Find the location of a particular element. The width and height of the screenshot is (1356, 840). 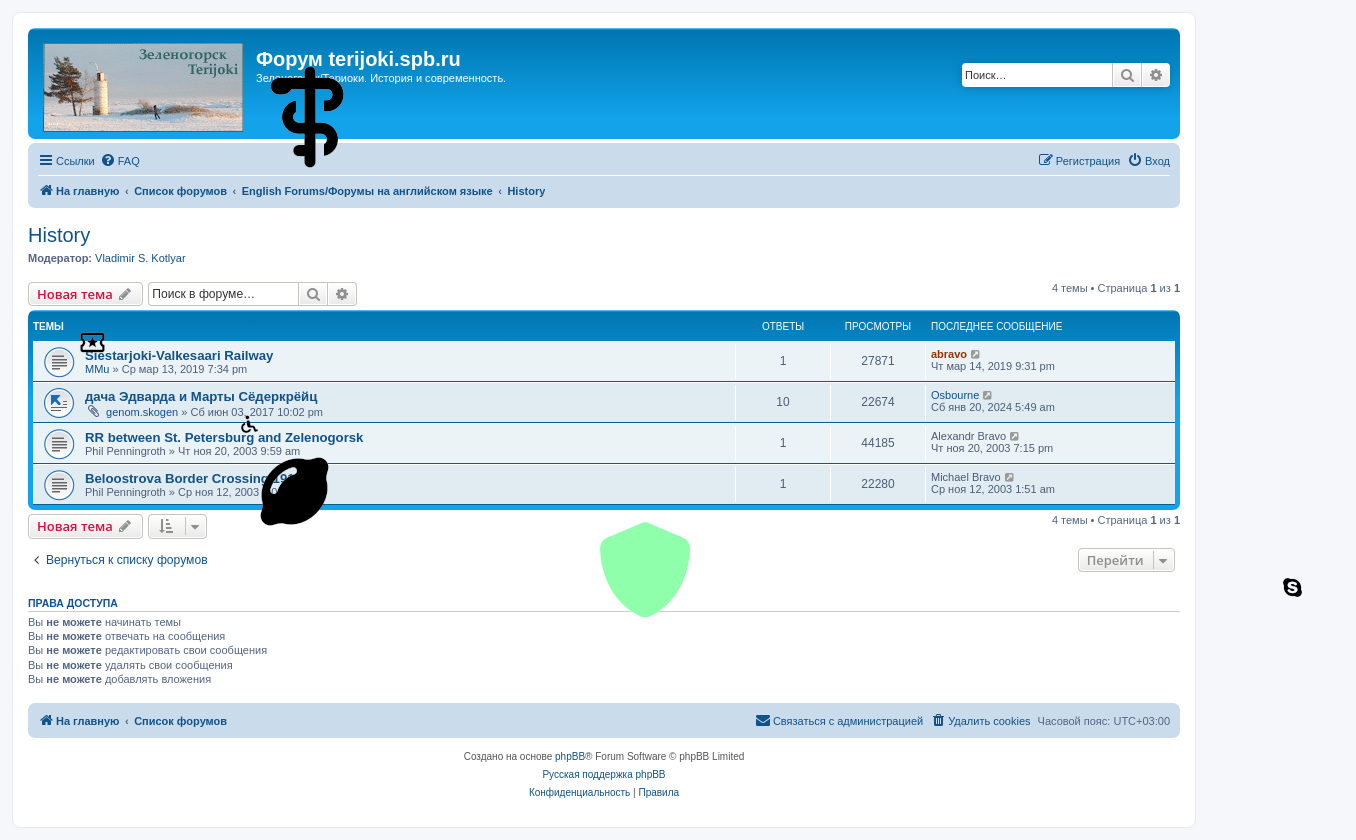

security or protection settings is located at coordinates (645, 570).